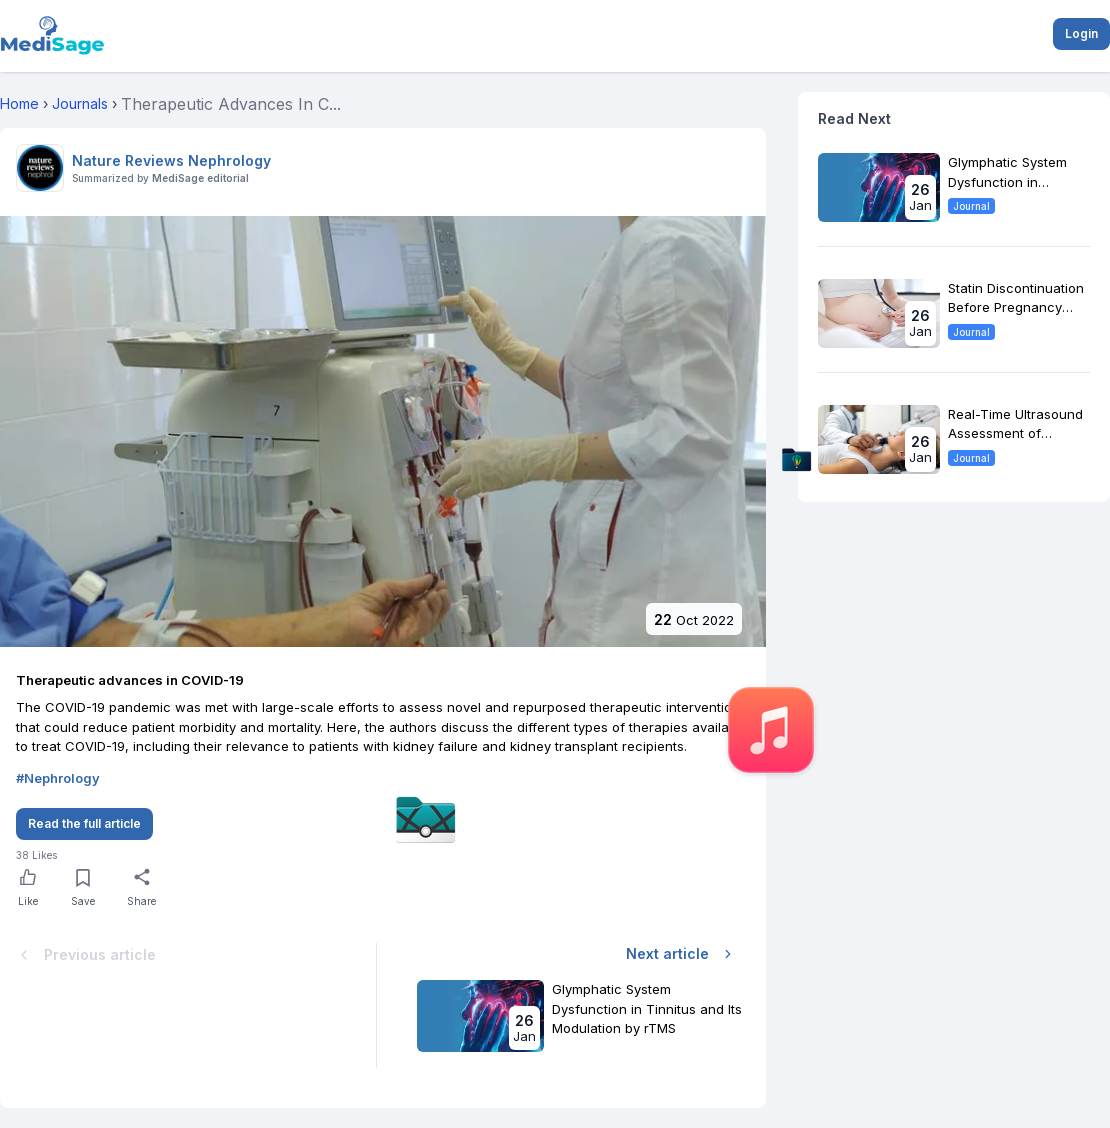 This screenshot has width=1110, height=1128. I want to click on open music or audio player app, so click(771, 730).